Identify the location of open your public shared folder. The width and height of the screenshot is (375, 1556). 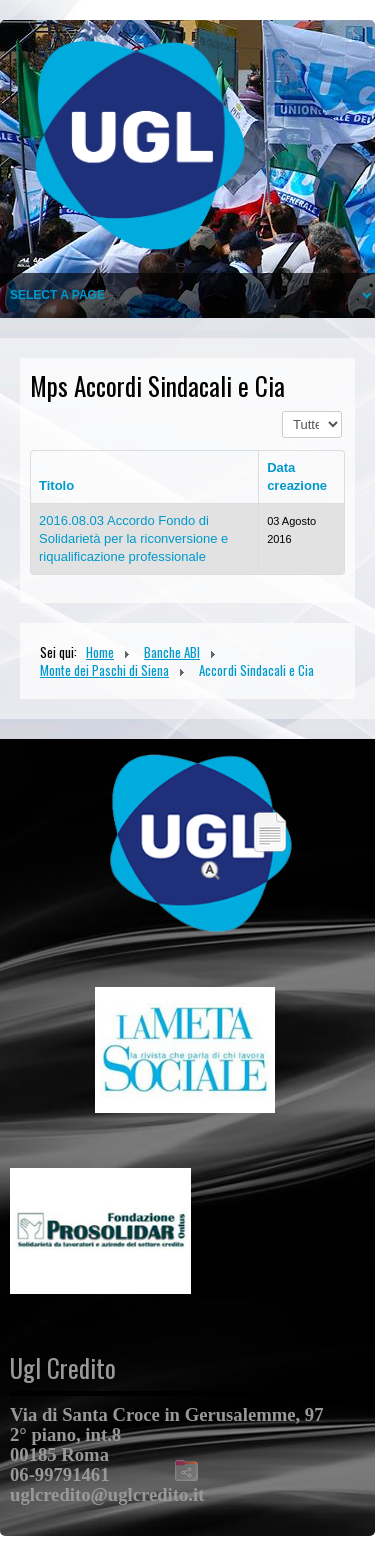
(186, 1470).